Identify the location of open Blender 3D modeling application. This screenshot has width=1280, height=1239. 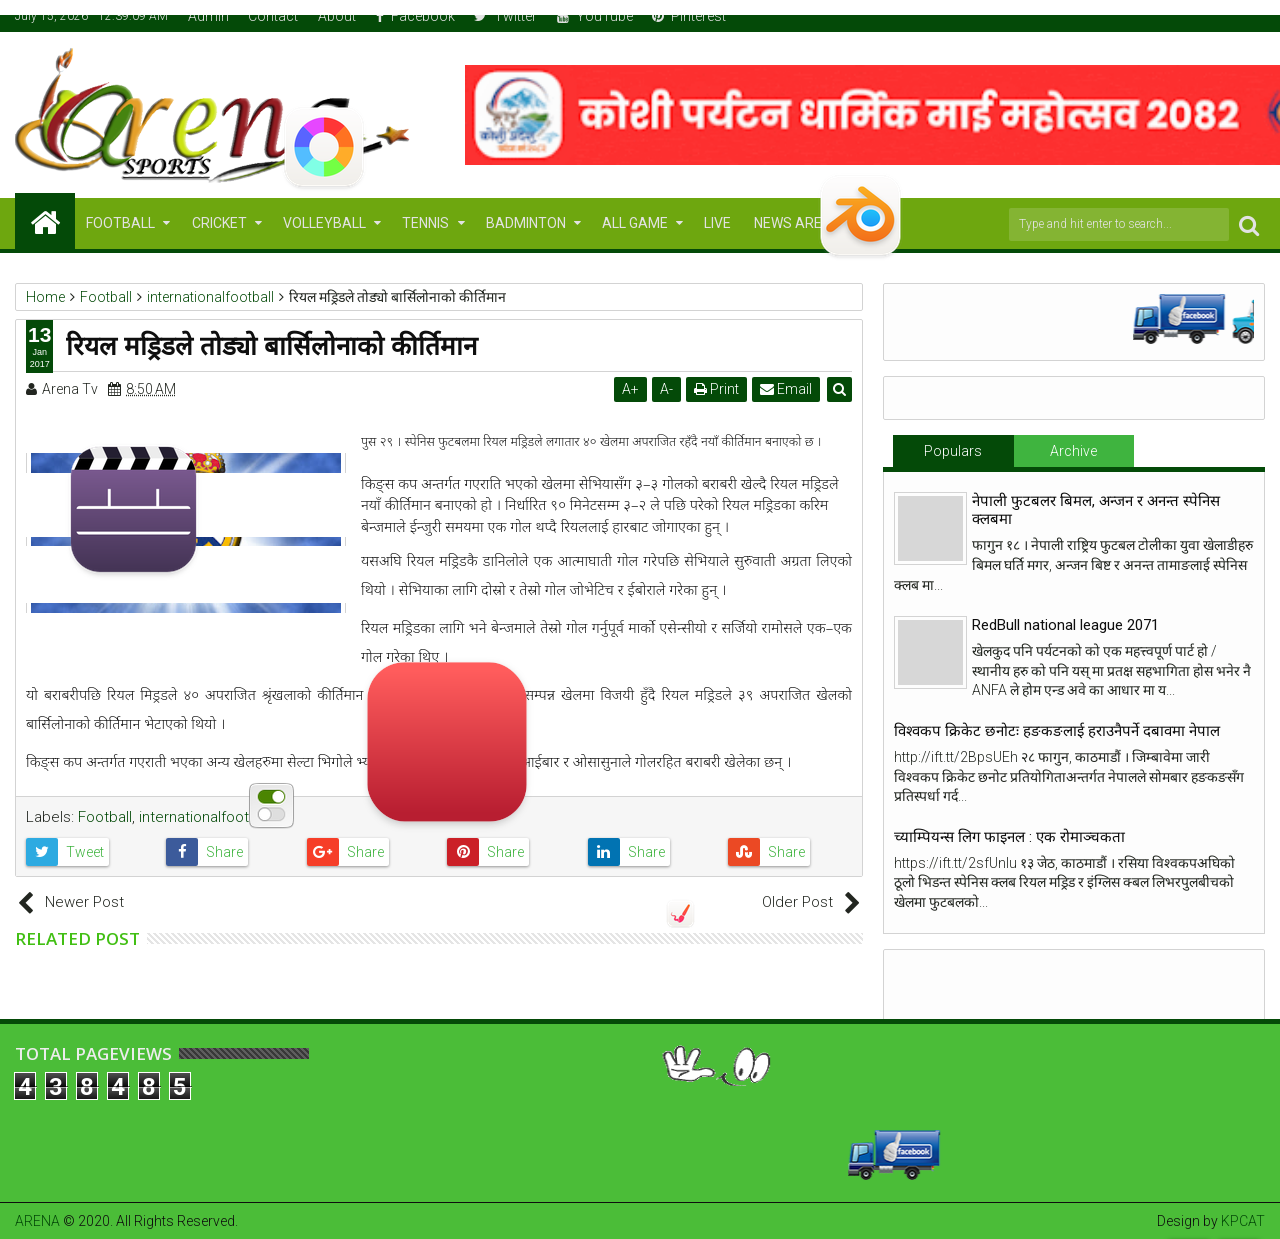
(860, 215).